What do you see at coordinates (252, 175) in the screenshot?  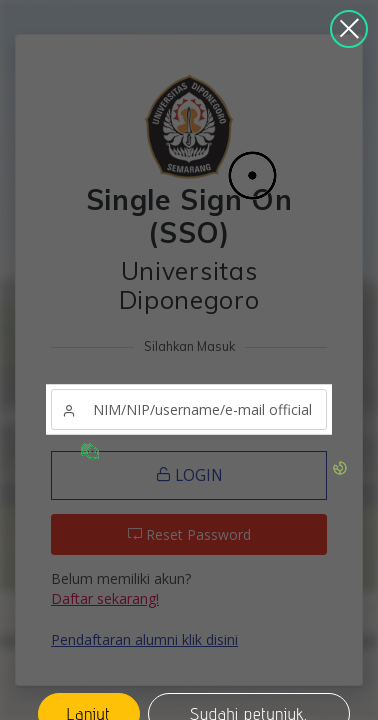 I see `view open issues in a repository` at bounding box center [252, 175].